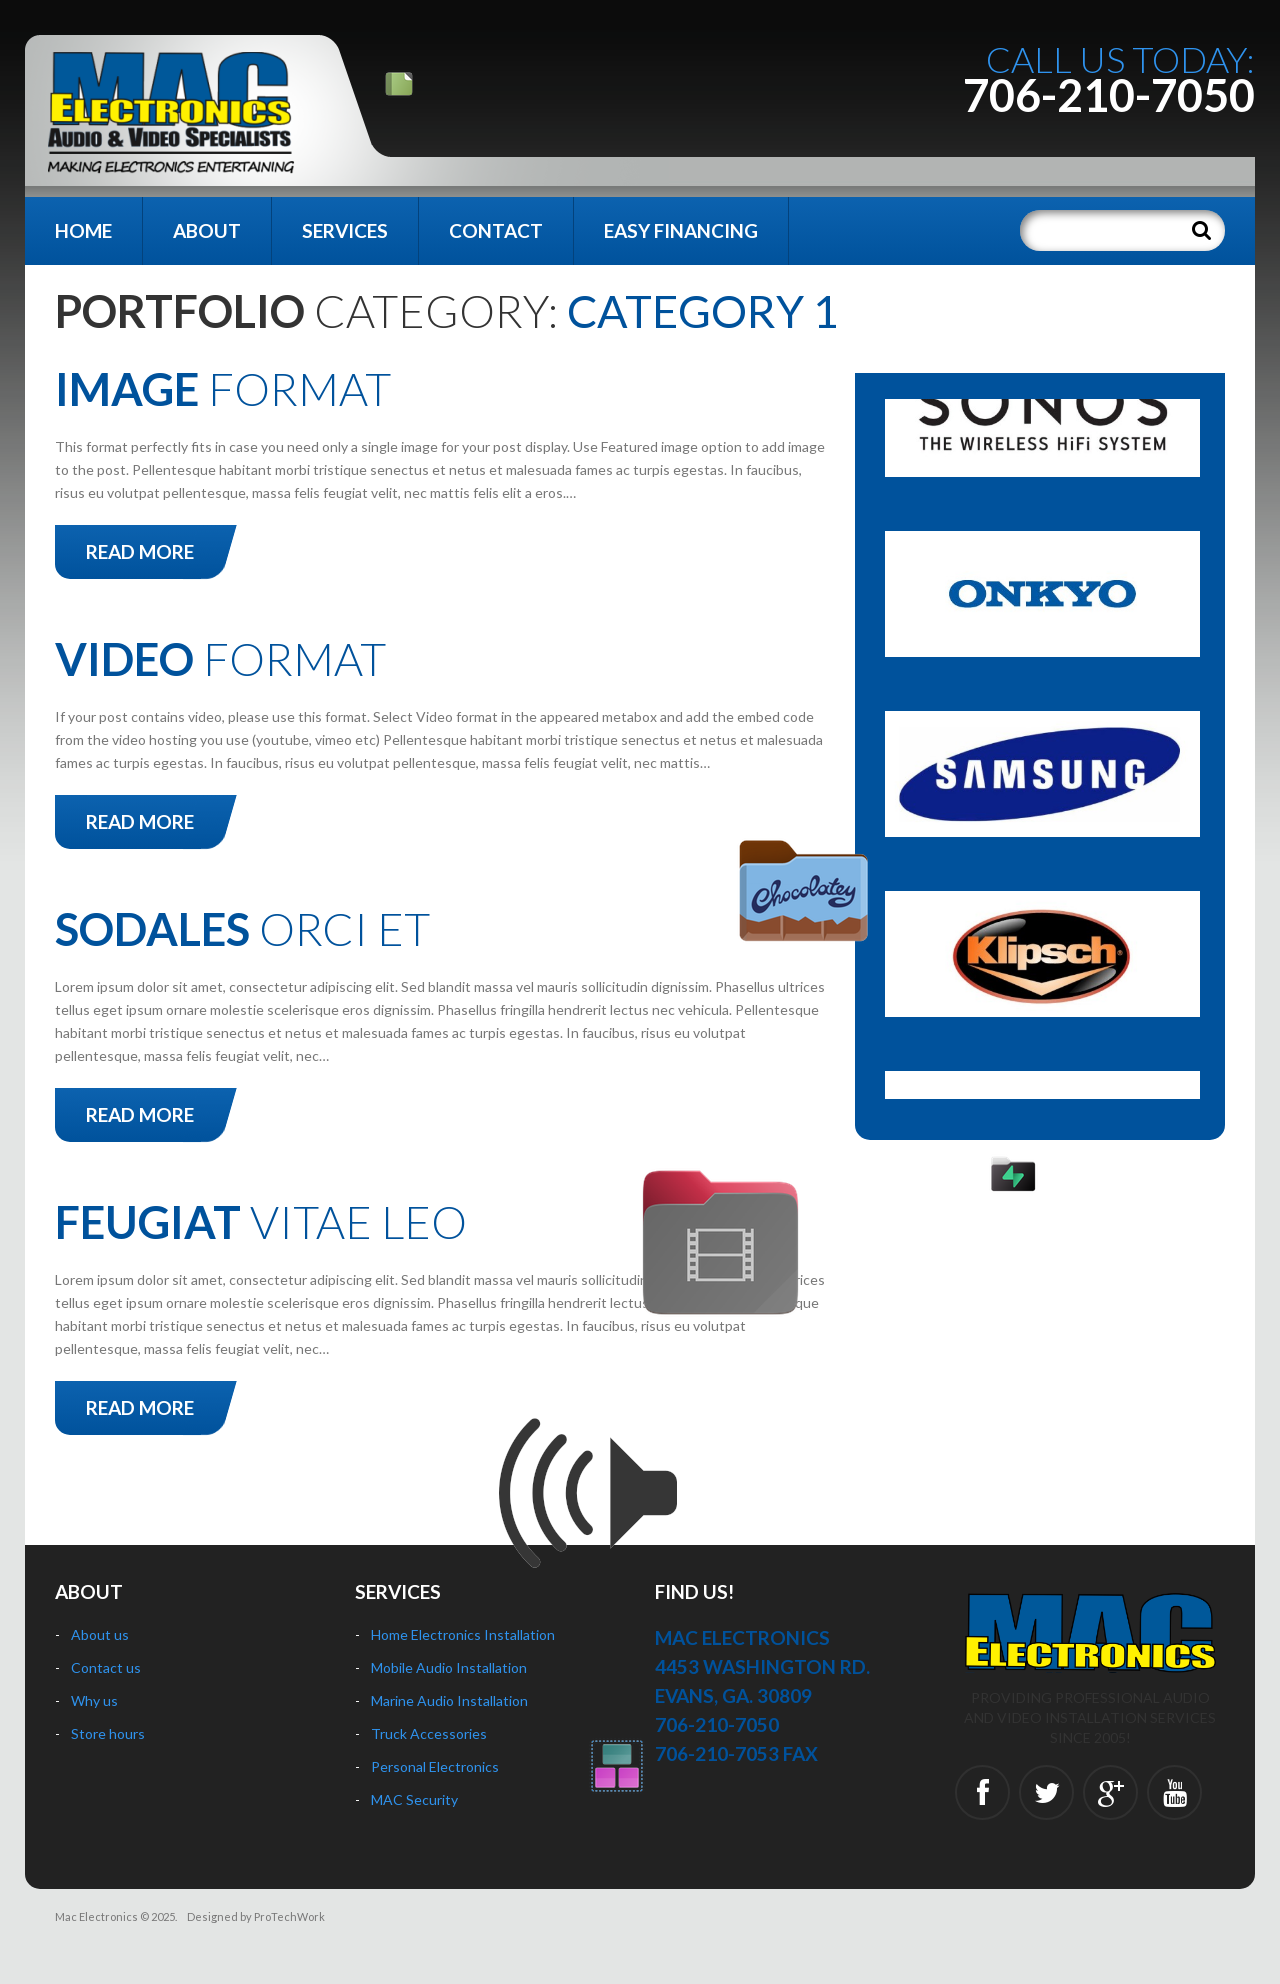 The width and height of the screenshot is (1280, 1984). I want to click on open supabase project folder, so click(1013, 1175).